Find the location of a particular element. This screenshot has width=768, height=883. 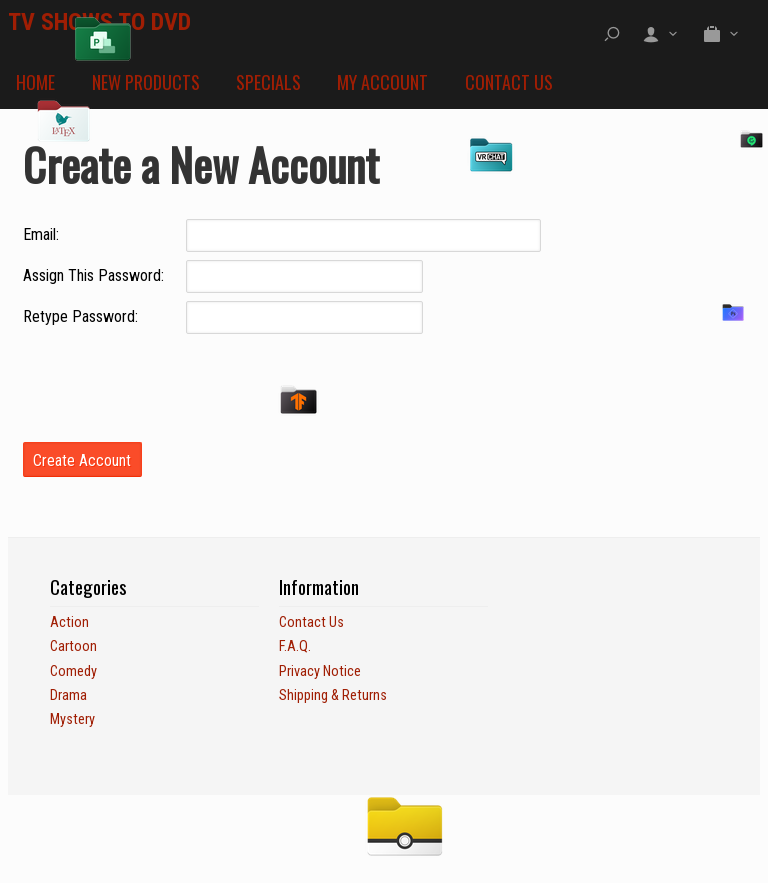

open folder containing microsoft project files is located at coordinates (102, 40).